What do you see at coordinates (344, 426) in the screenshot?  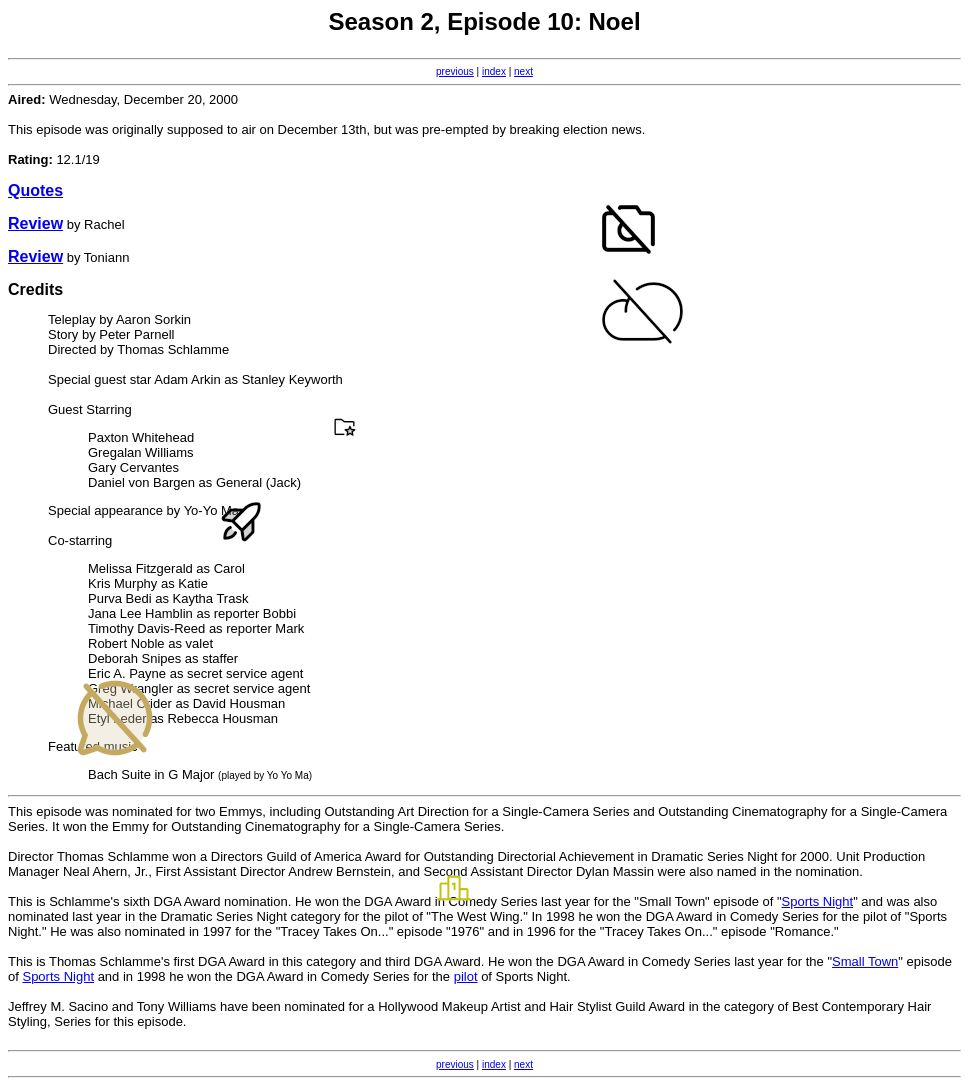 I see `access your starred or favorite folders` at bounding box center [344, 426].